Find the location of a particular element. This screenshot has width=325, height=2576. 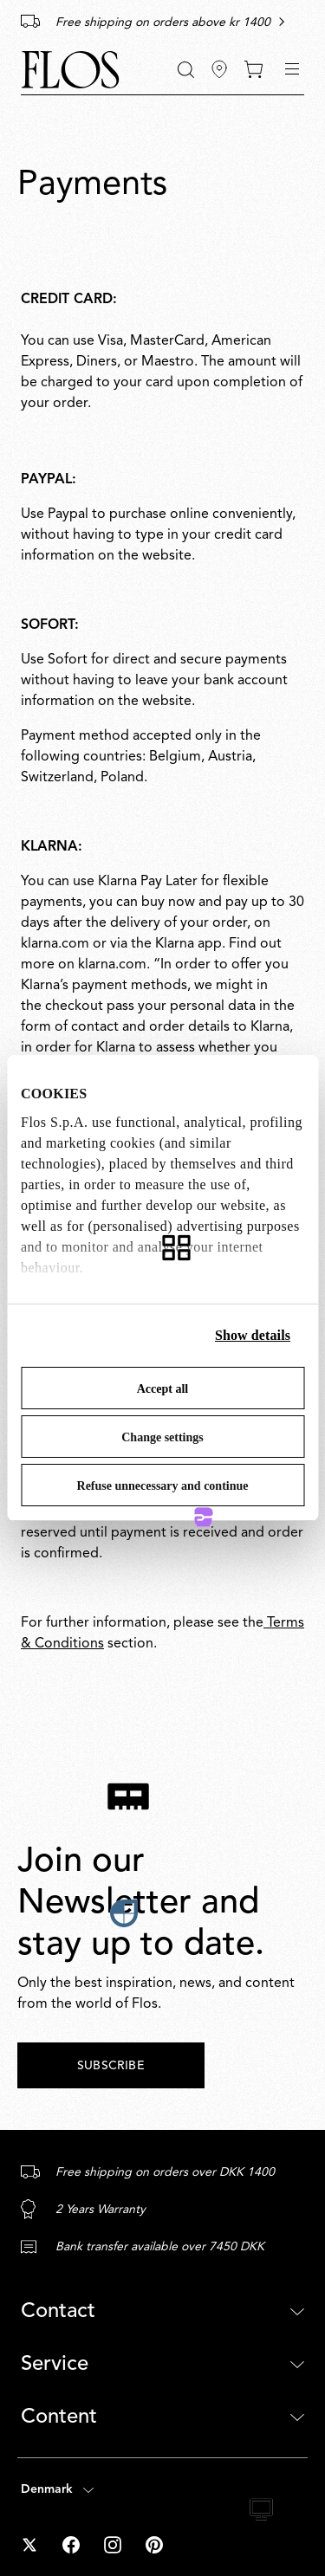

jamstack platform or framework branding is located at coordinates (124, 1913).